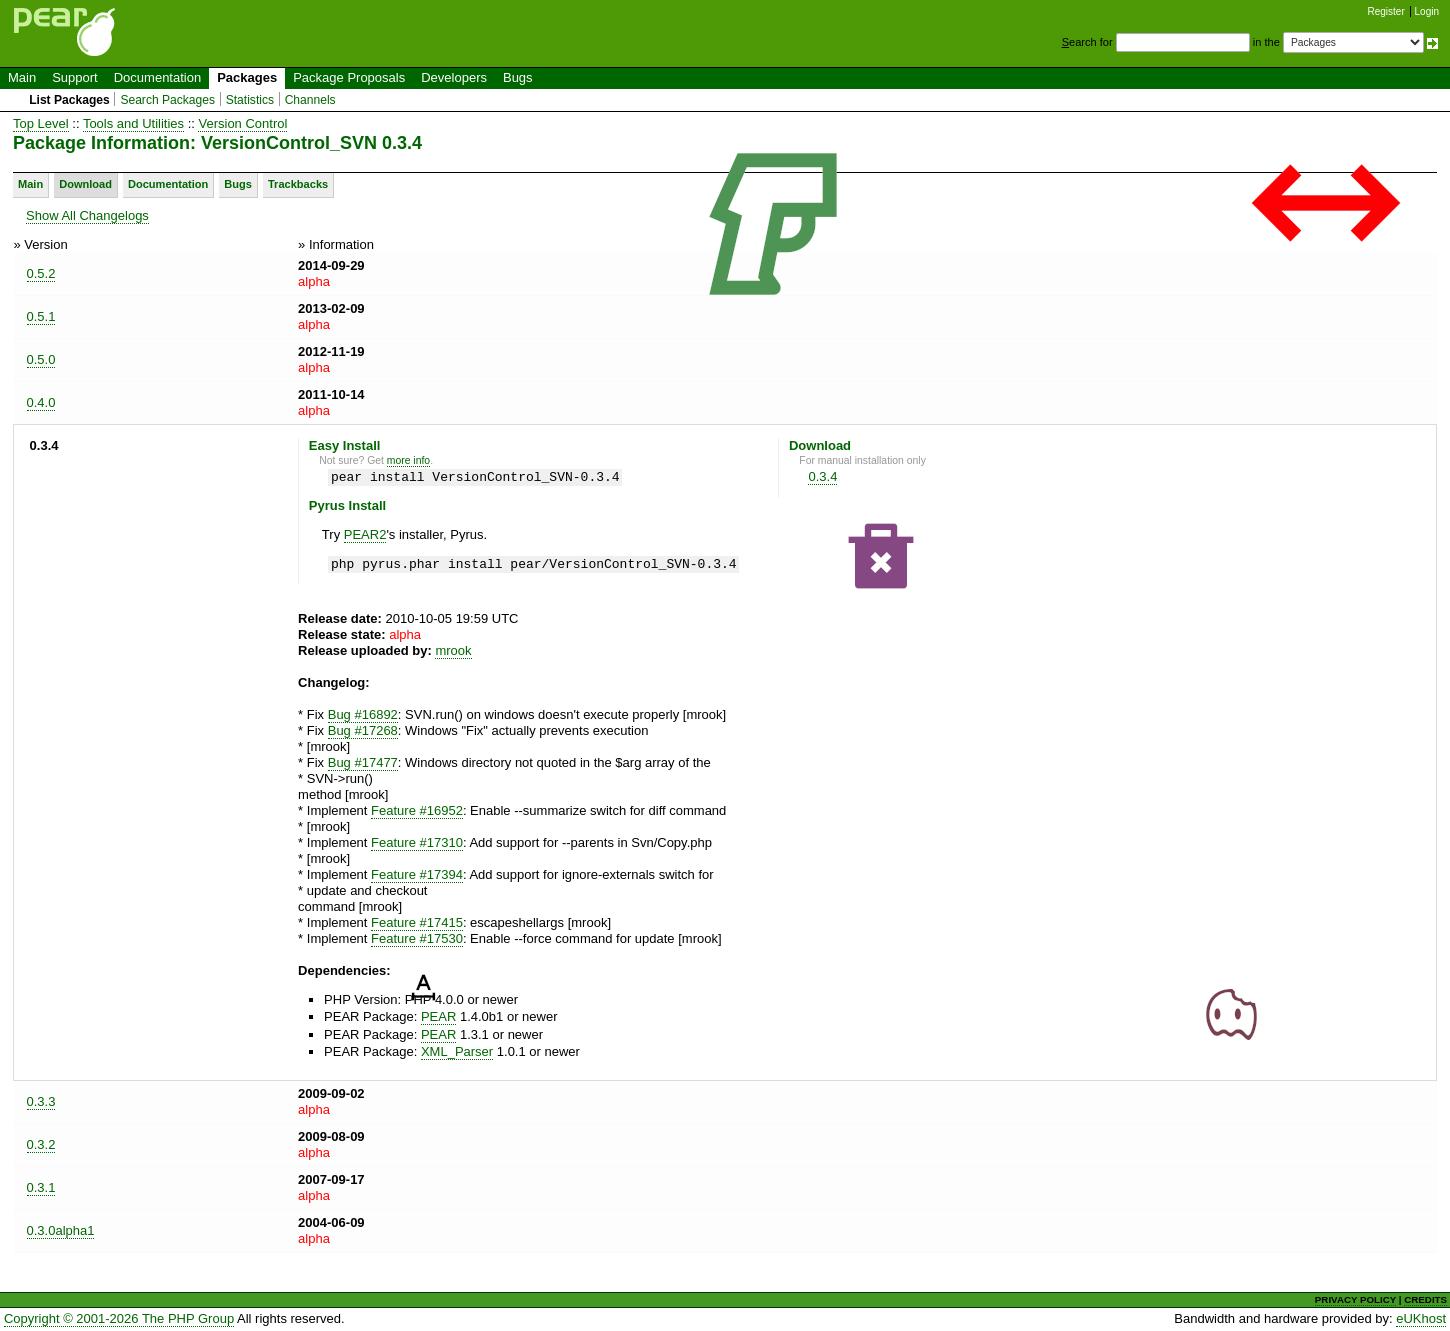 The width and height of the screenshot is (1450, 1331). What do you see at coordinates (881, 556) in the screenshot?
I see `delete selected item` at bounding box center [881, 556].